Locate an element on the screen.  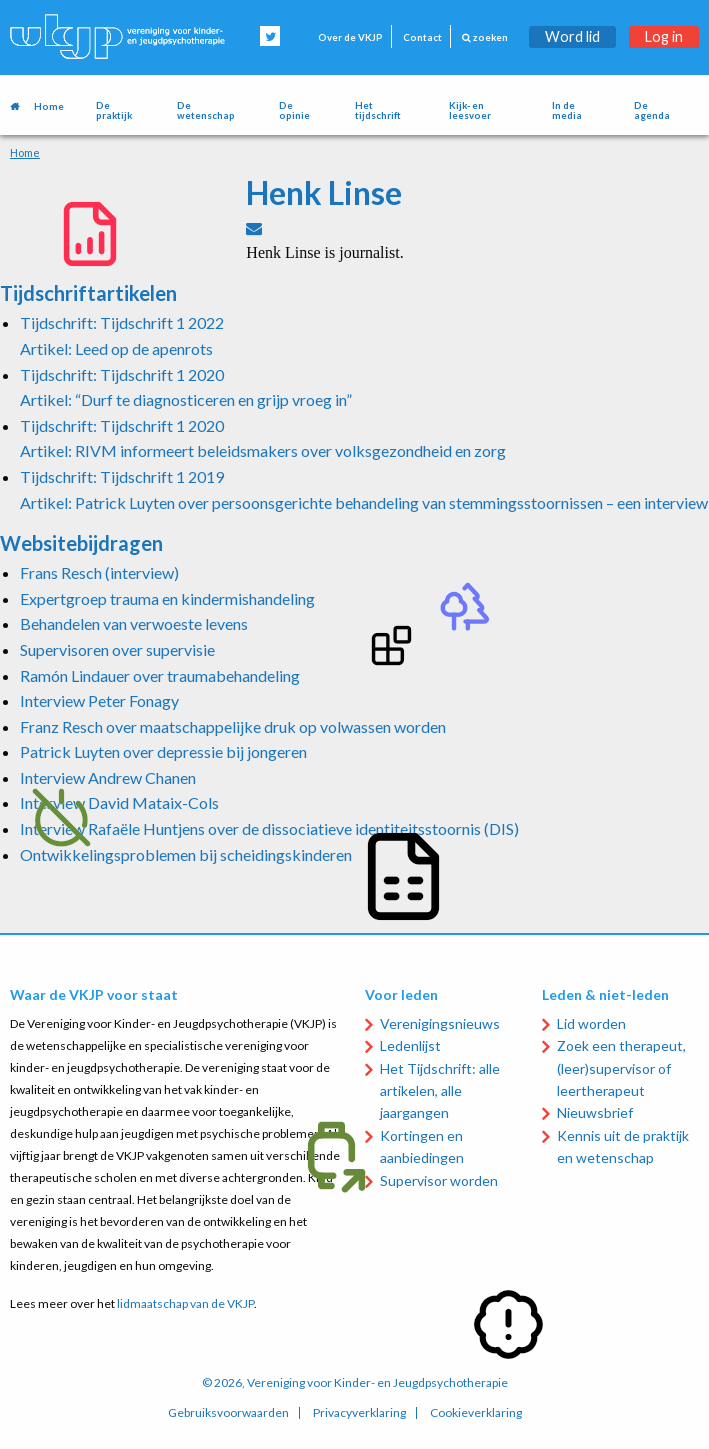
share content from your smartwatch is located at coordinates (331, 1155).